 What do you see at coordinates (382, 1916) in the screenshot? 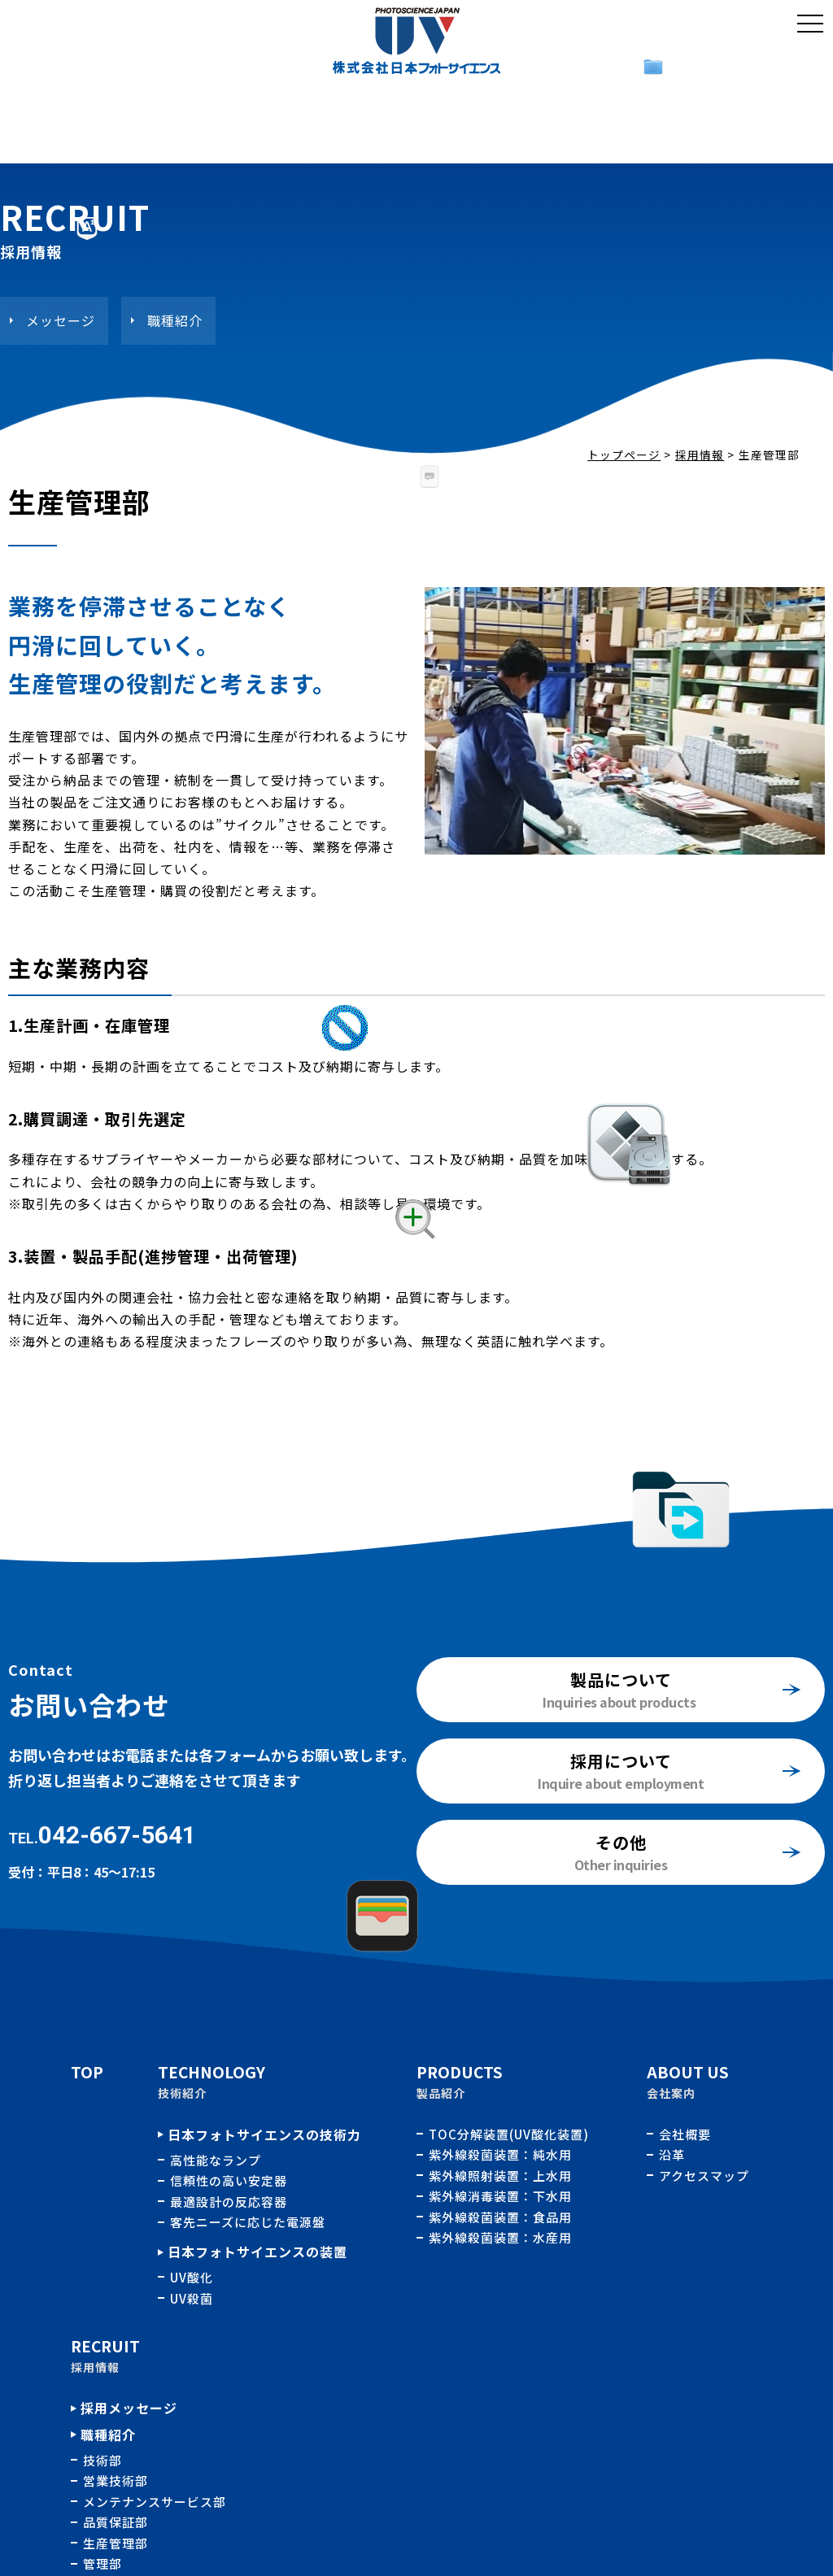
I see `access wallet and payment settings` at bounding box center [382, 1916].